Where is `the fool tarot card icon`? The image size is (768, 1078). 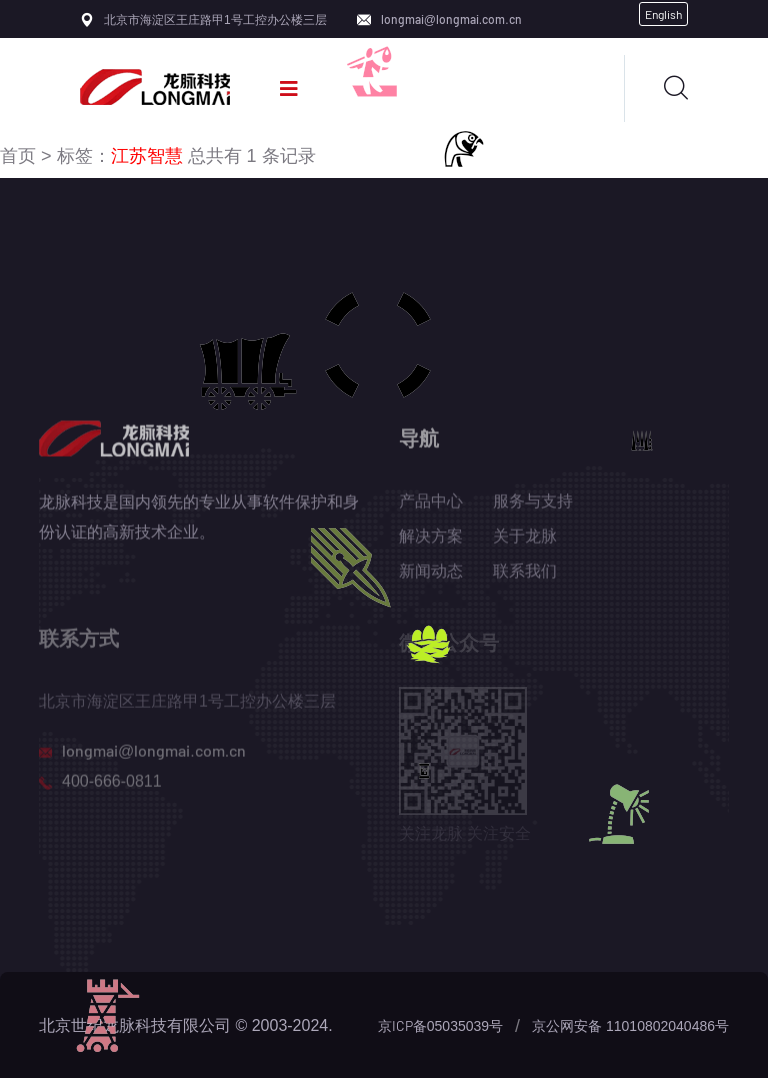
the fool tarot card icon is located at coordinates (370, 70).